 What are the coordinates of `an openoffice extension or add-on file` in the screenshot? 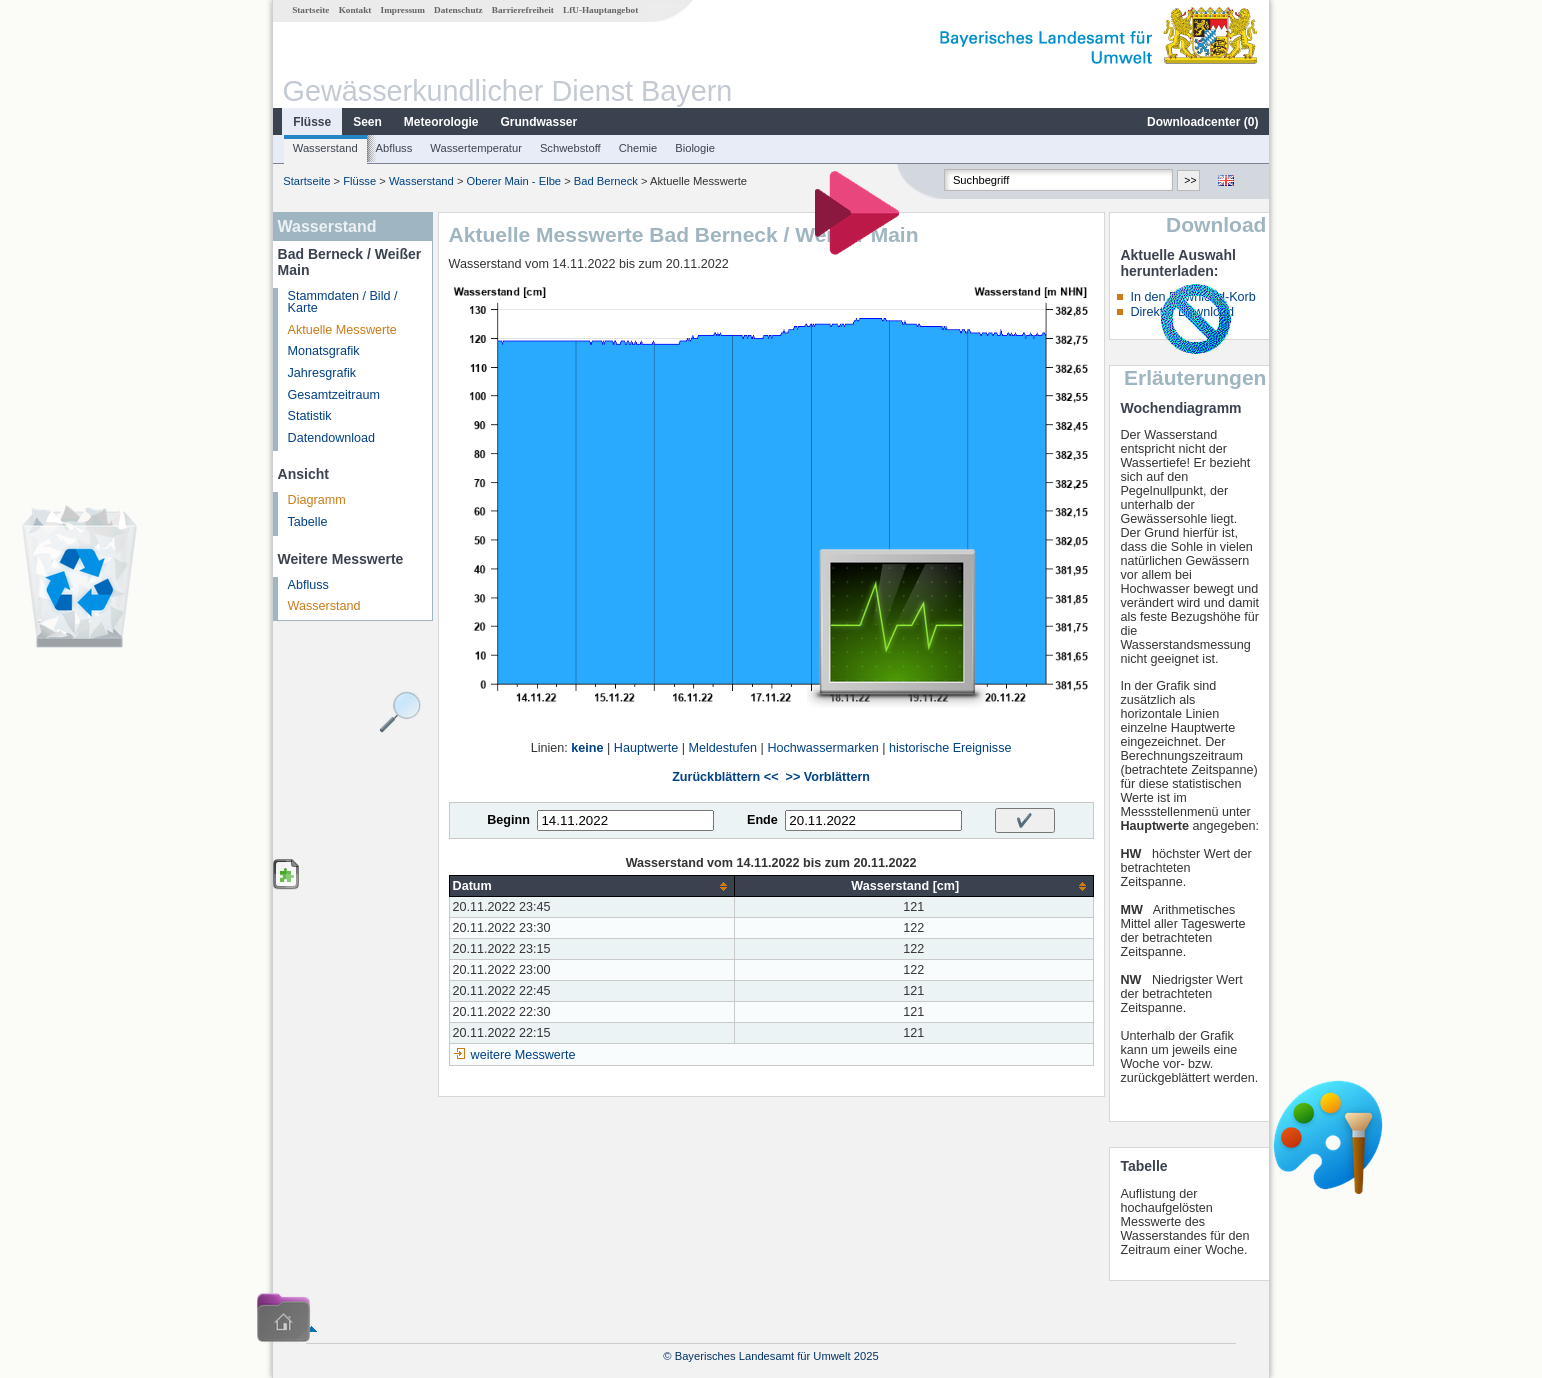 It's located at (286, 874).